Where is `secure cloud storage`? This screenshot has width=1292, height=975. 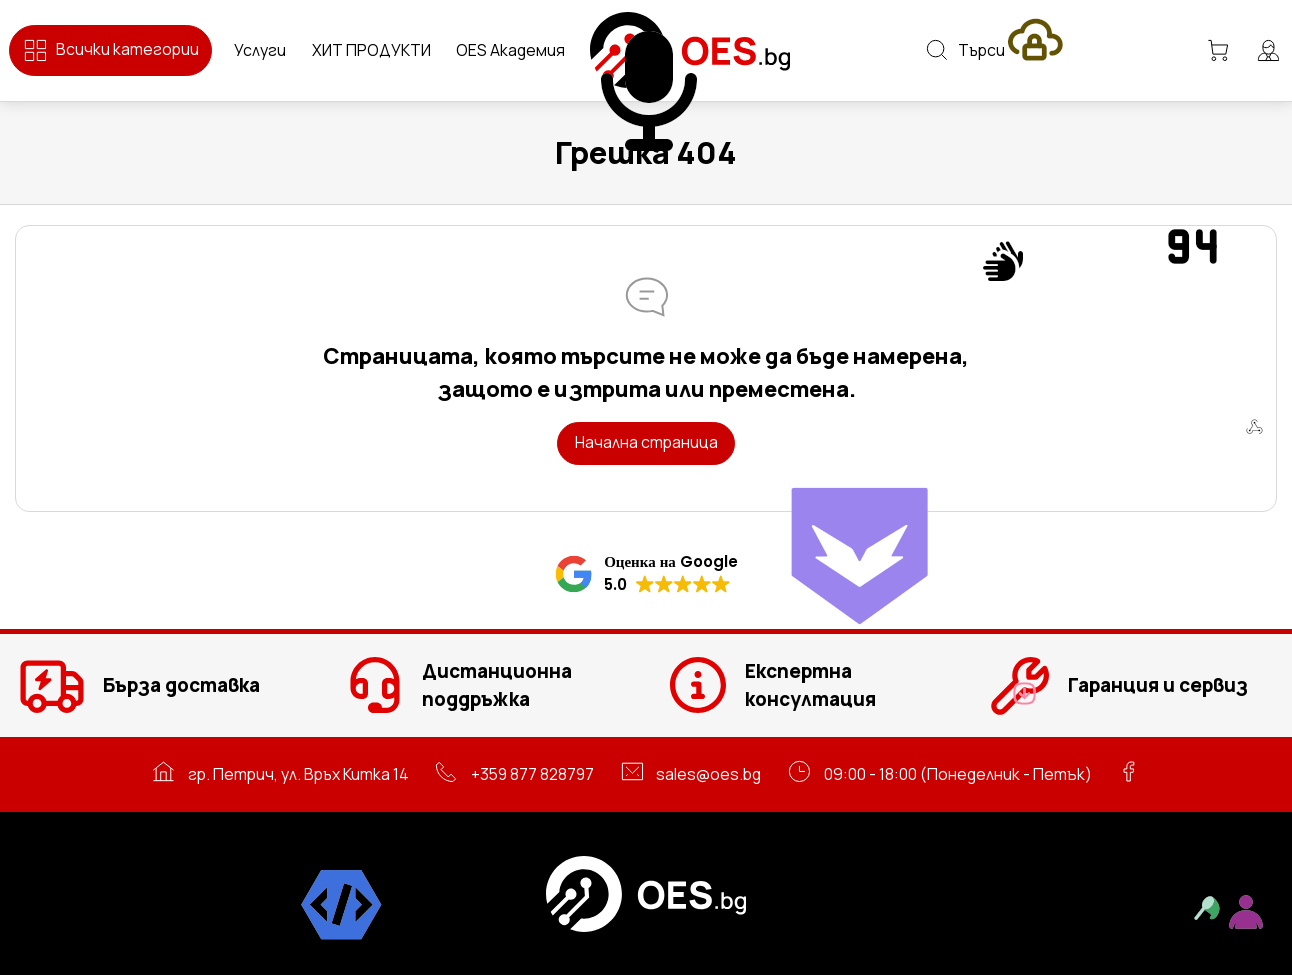
secure cloud storage is located at coordinates (1034, 38).